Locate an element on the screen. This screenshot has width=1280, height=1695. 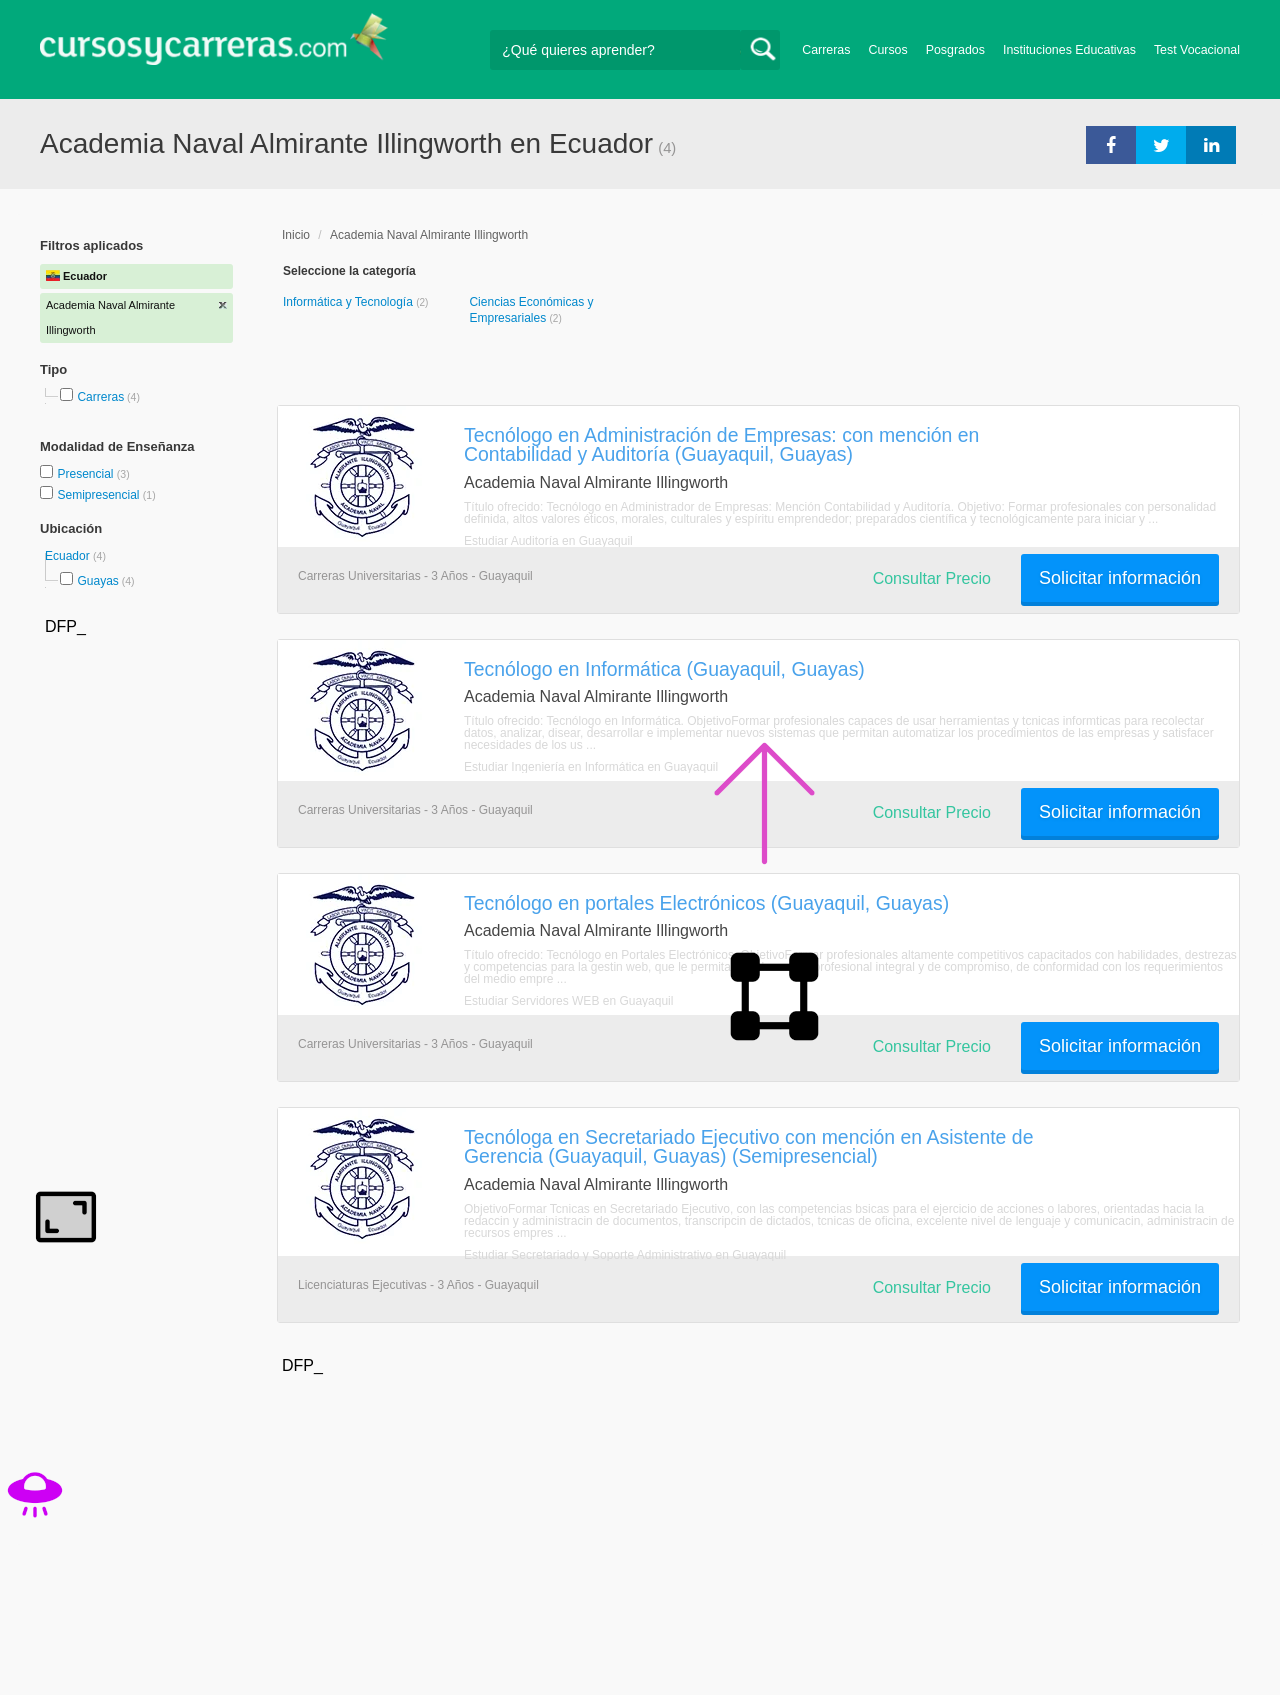
scroll to top of page is located at coordinates (764, 803).